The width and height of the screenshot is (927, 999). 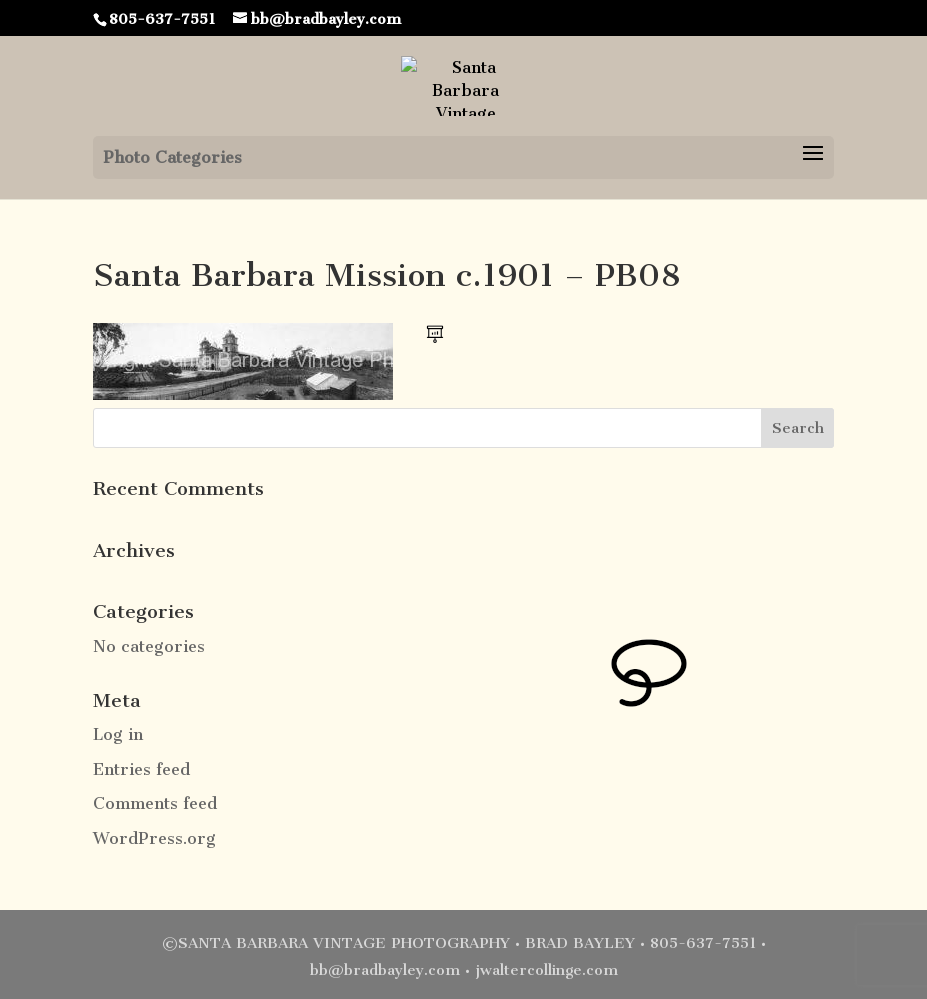 What do you see at coordinates (649, 669) in the screenshot?
I see `select objects using freehand drawing` at bounding box center [649, 669].